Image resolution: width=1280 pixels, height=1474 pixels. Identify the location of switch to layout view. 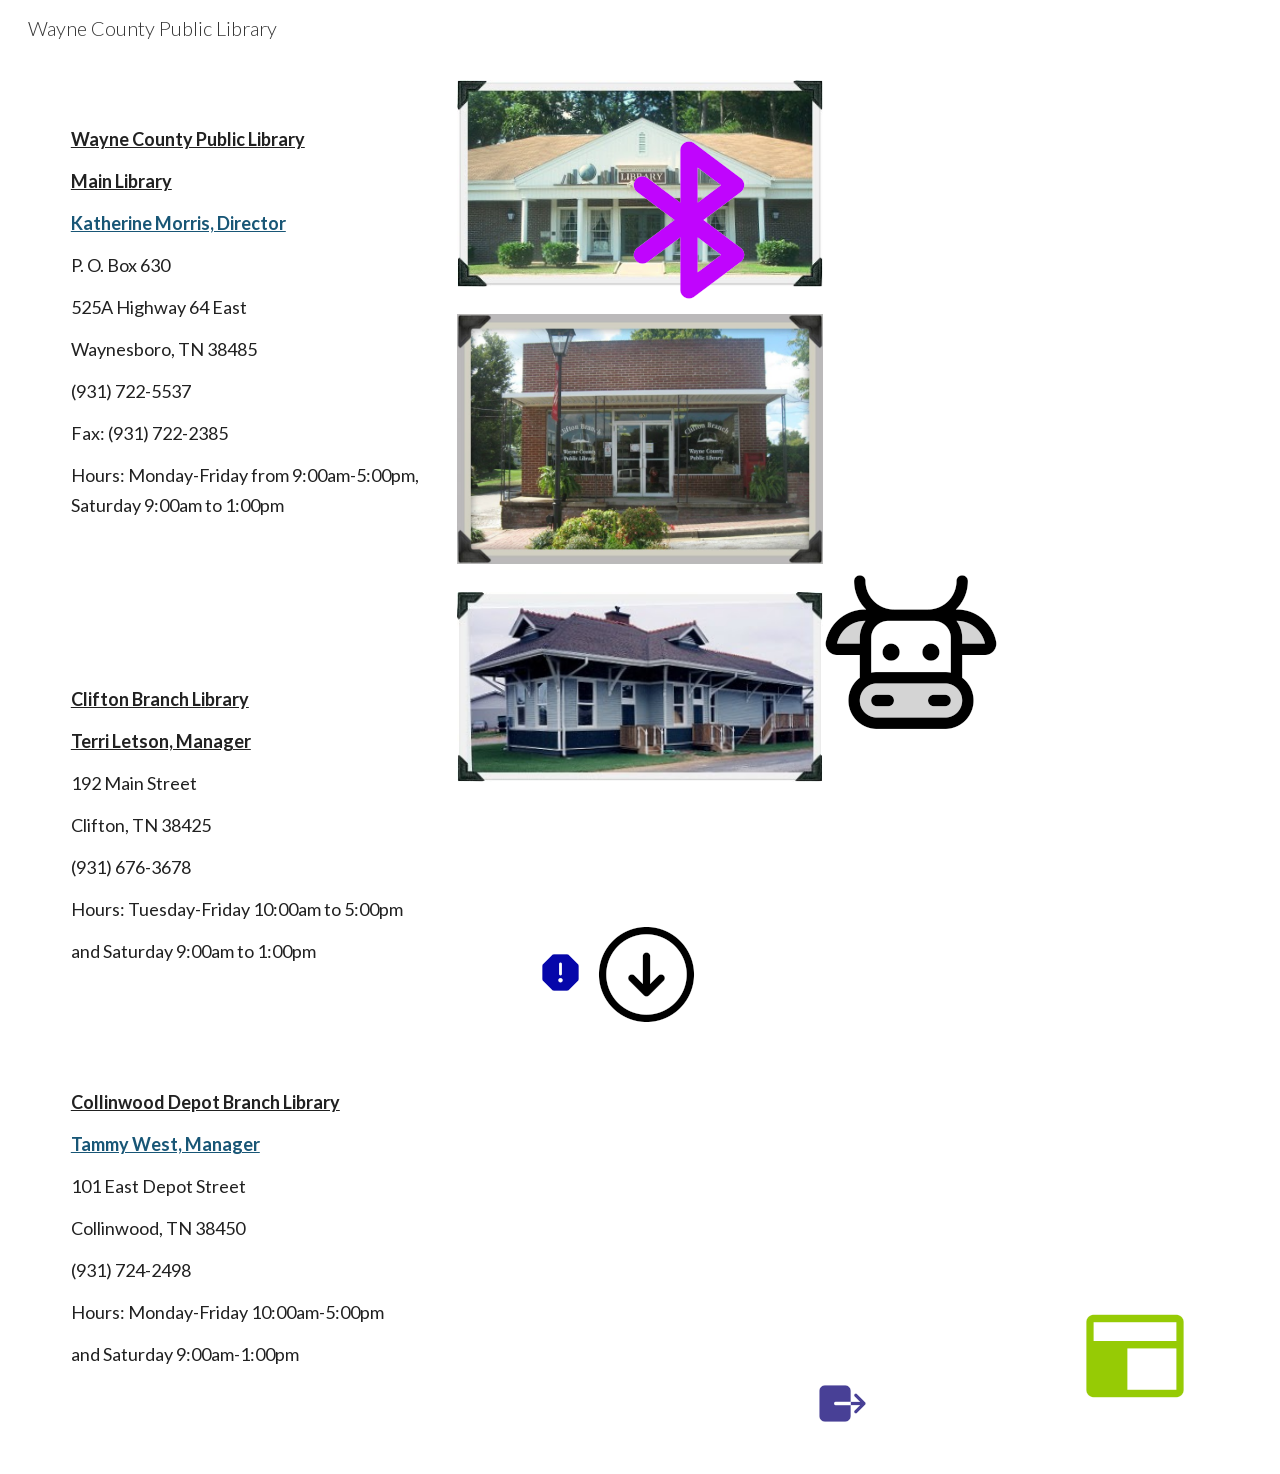
(1135, 1356).